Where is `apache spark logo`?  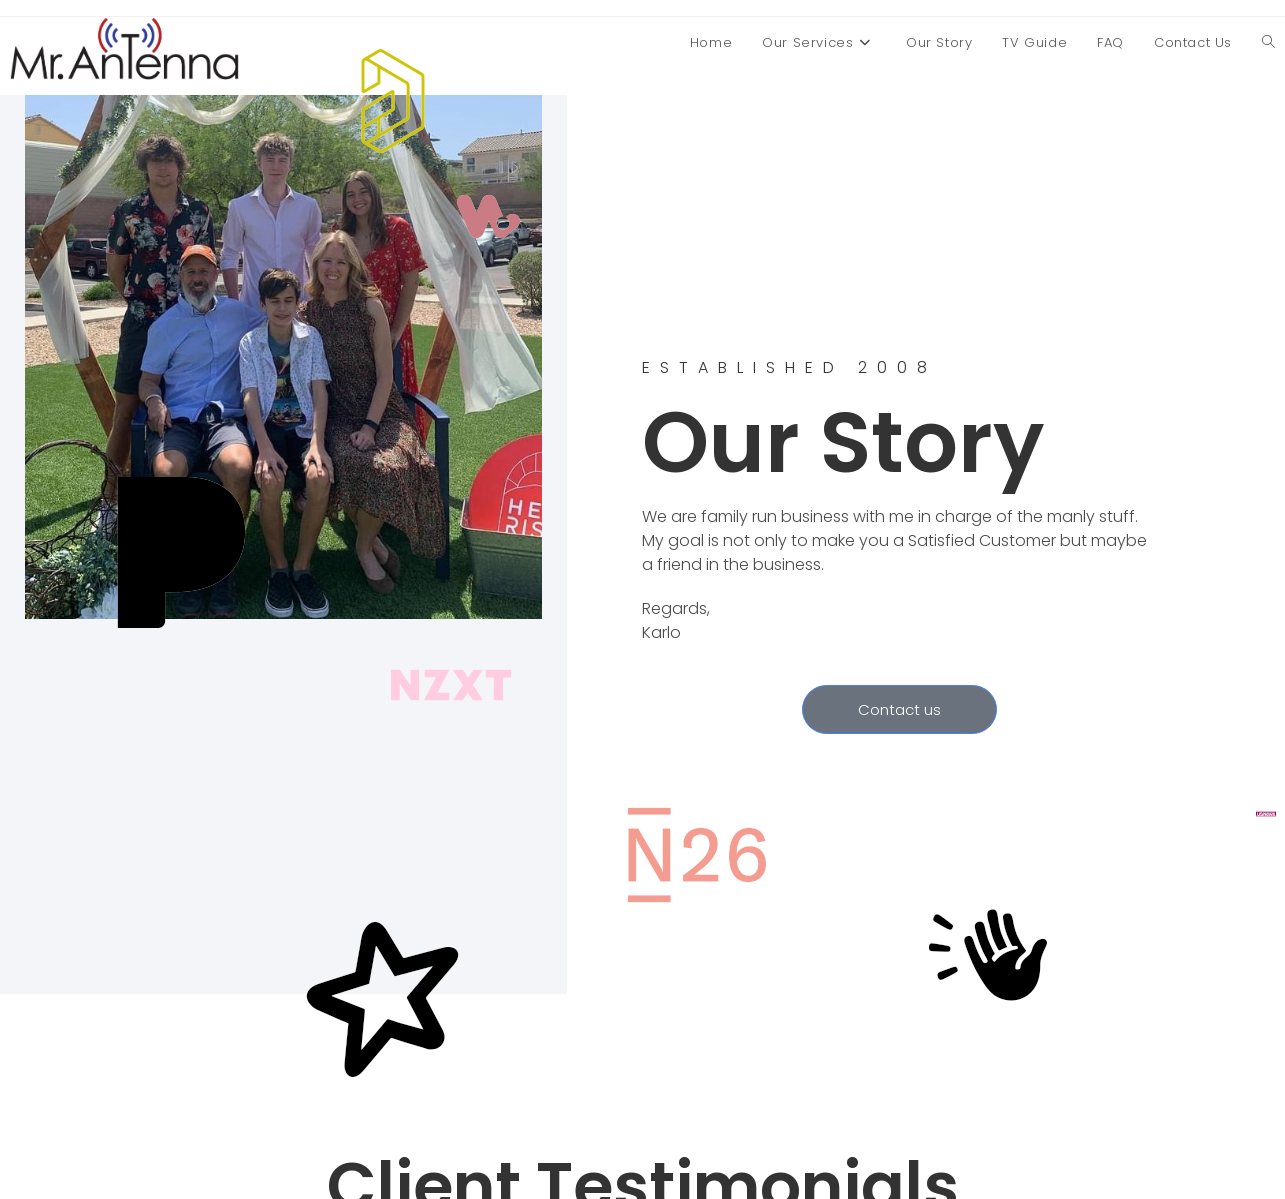
apache spark logo is located at coordinates (382, 999).